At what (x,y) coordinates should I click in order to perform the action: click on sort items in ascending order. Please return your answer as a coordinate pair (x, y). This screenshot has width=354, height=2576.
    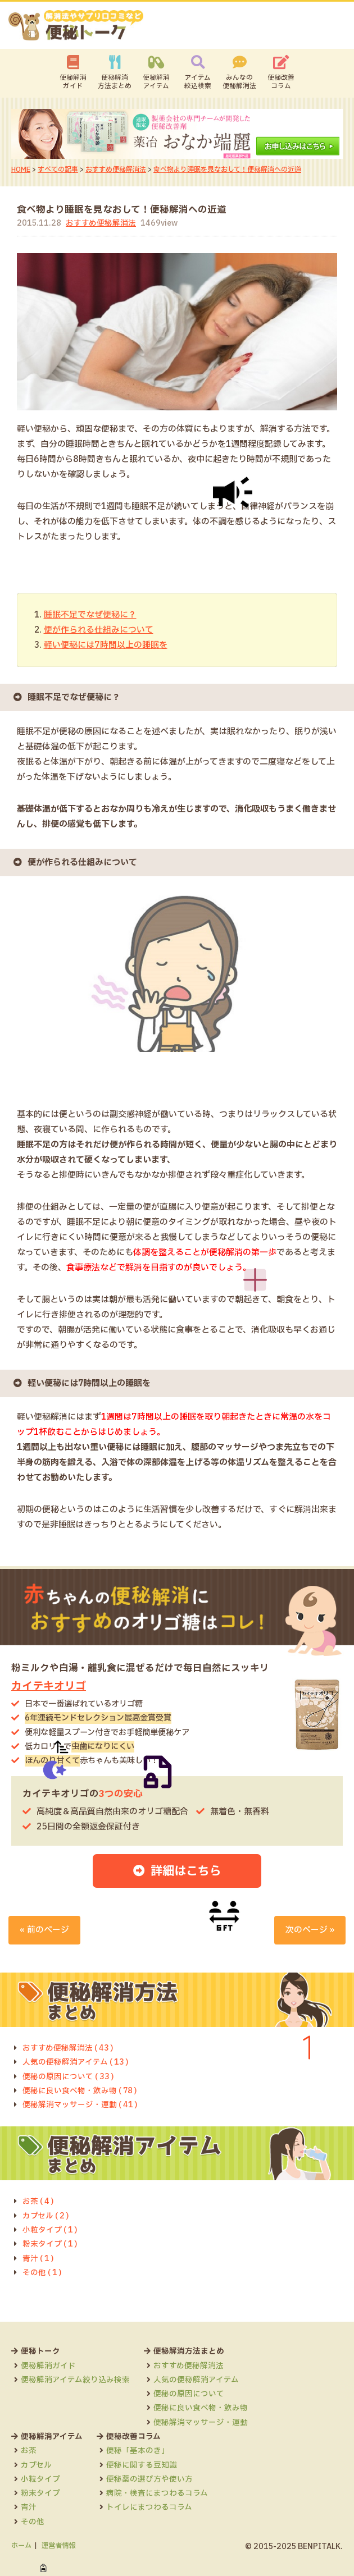
    Looking at the image, I should click on (61, 1747).